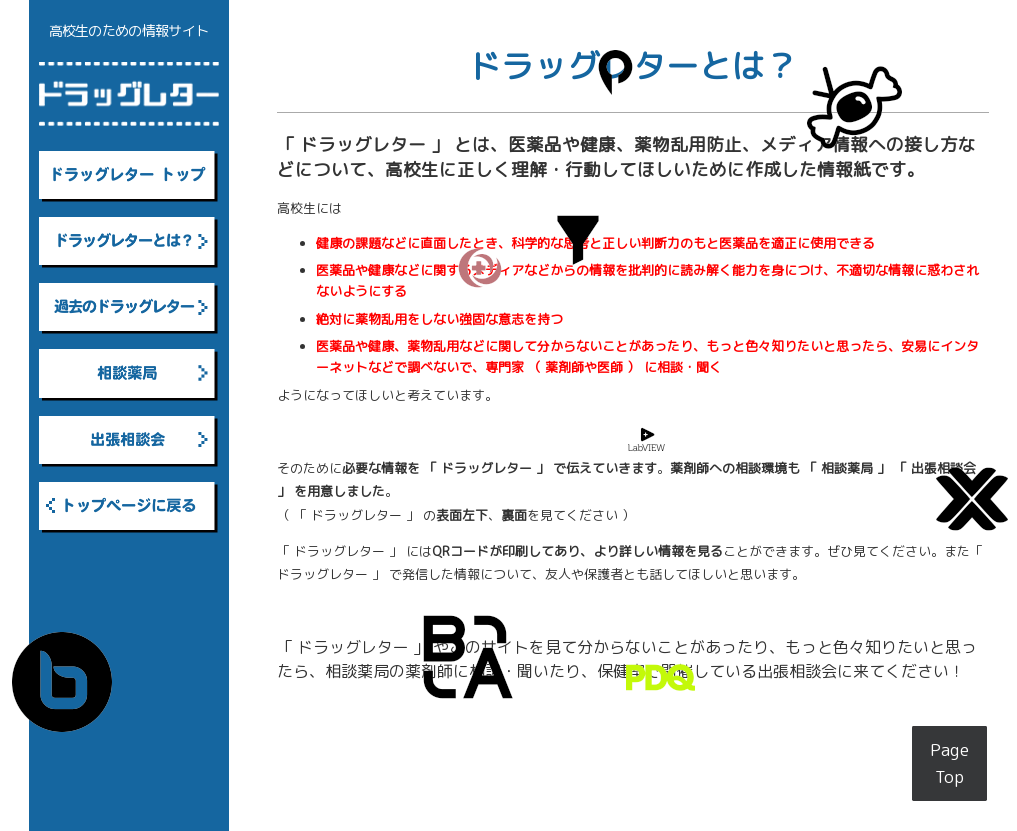 The image size is (1017, 831). What do you see at coordinates (615, 72) in the screenshot?
I see `player.me logo` at bounding box center [615, 72].